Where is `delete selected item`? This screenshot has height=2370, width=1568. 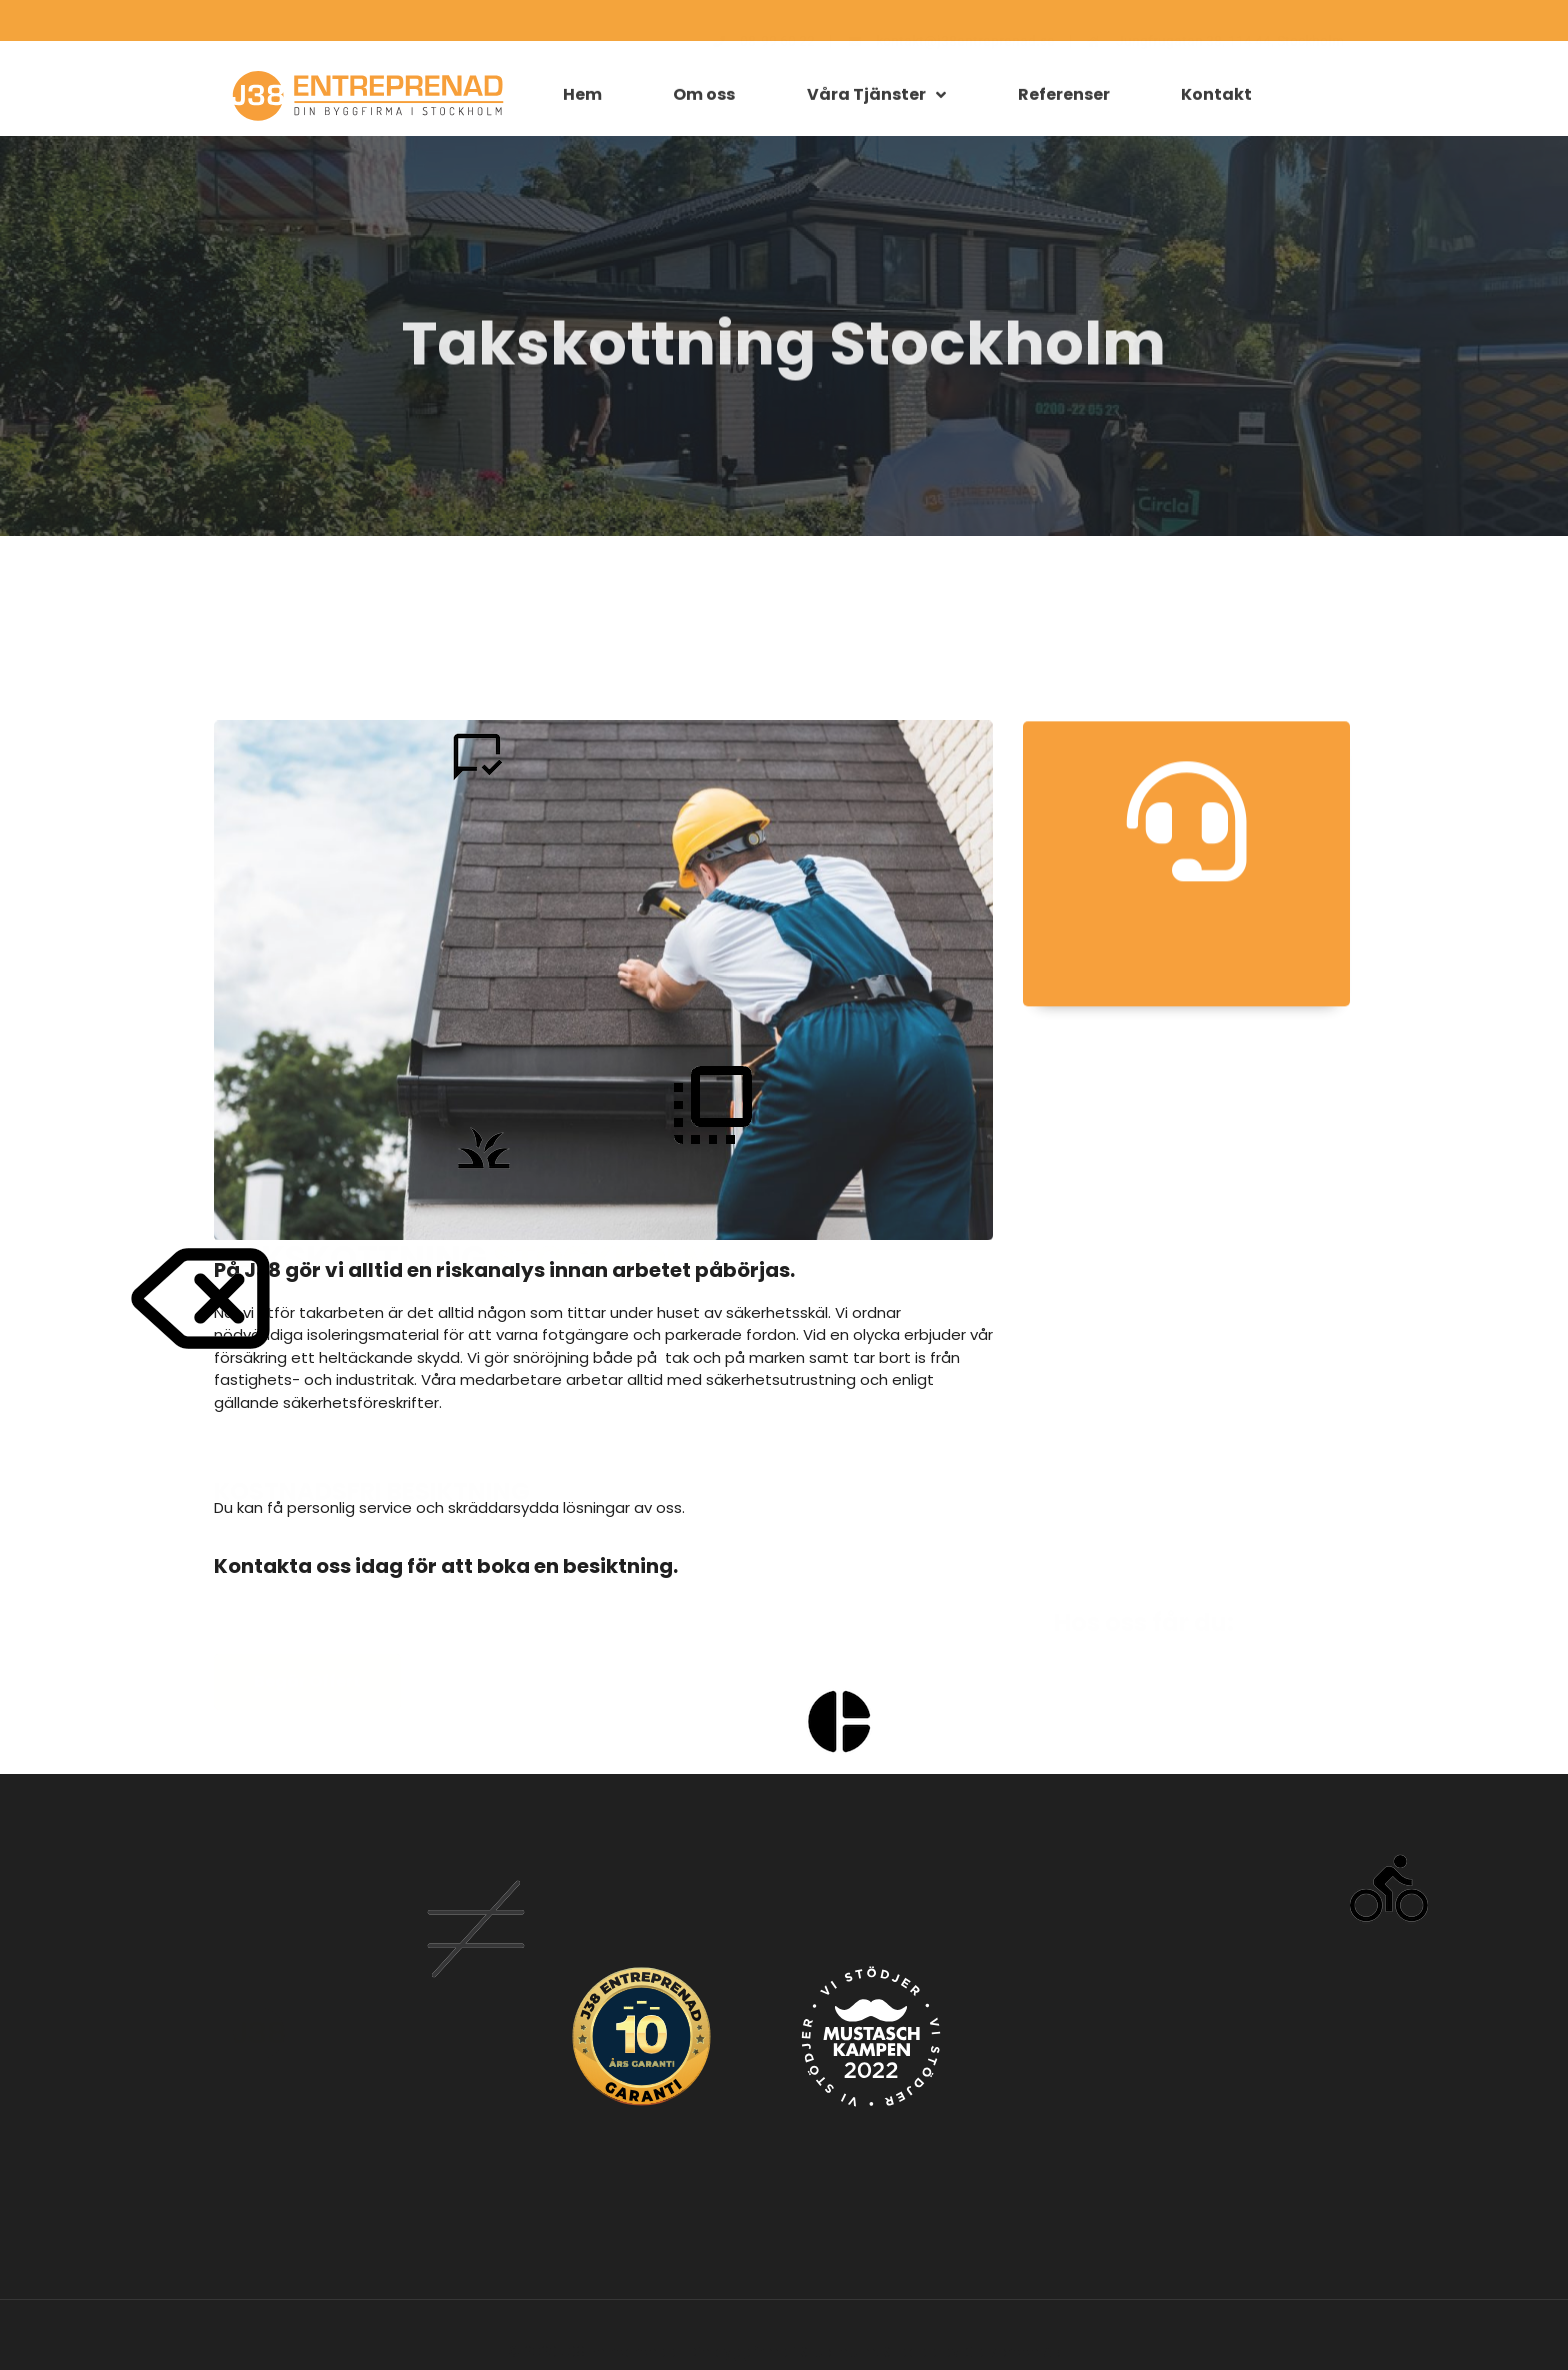 delete selected item is located at coordinates (200, 1298).